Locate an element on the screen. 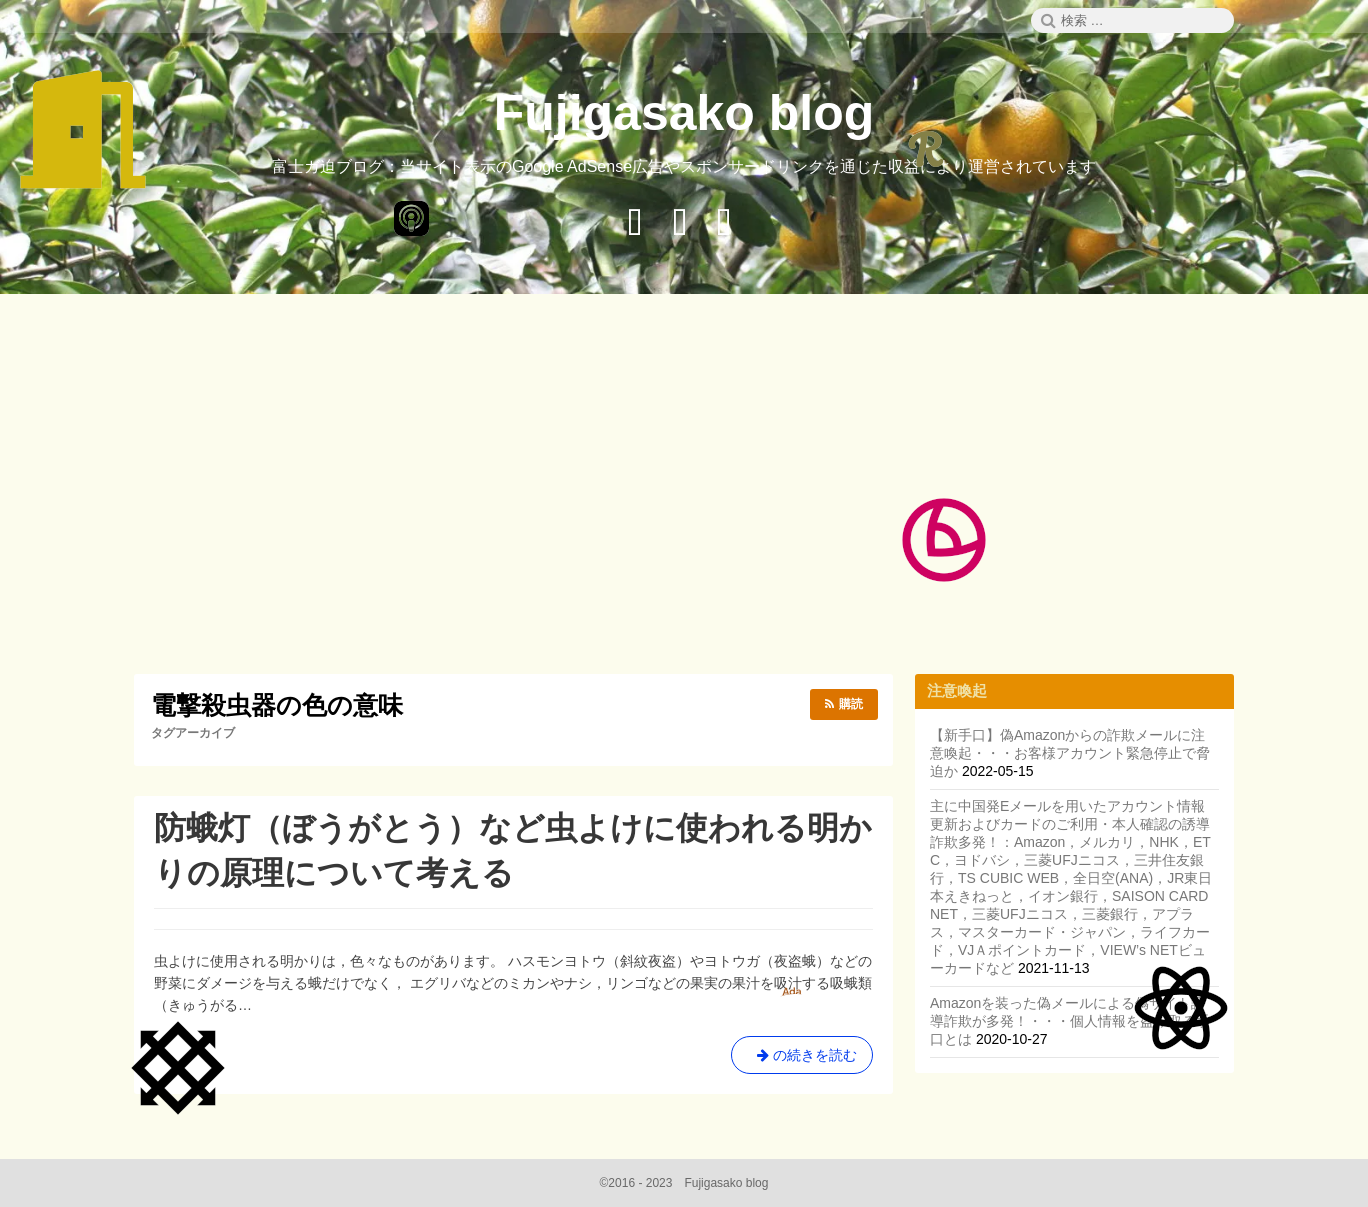 This screenshot has height=1207, width=1368. centos linux operating system logo is located at coordinates (178, 1068).